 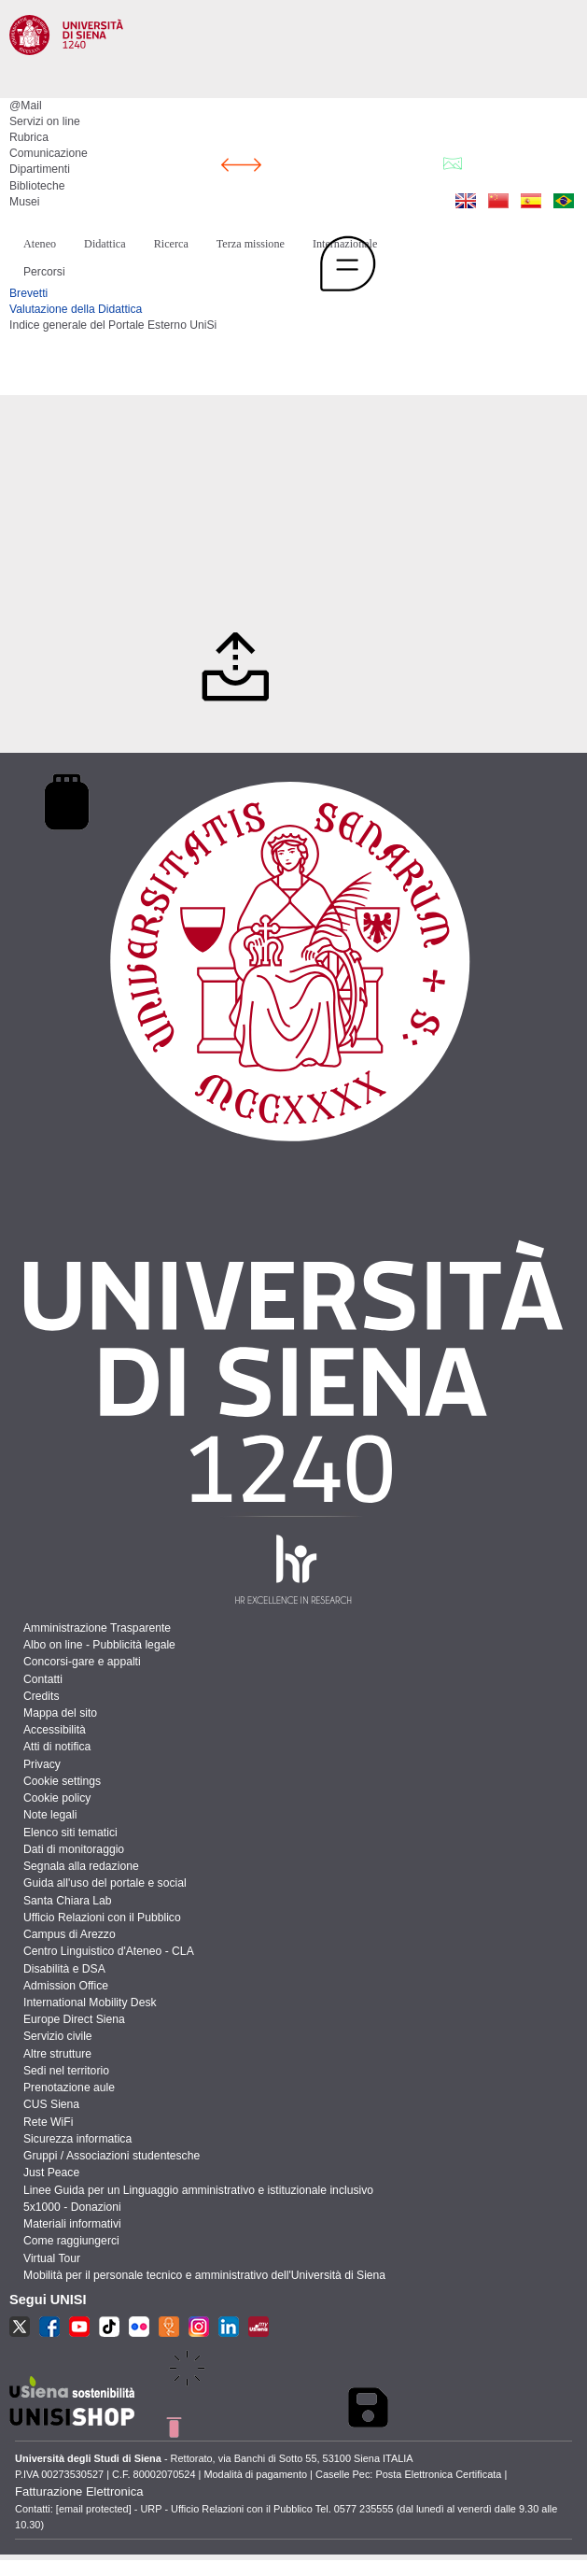 What do you see at coordinates (346, 264) in the screenshot?
I see `open chat or messaging` at bounding box center [346, 264].